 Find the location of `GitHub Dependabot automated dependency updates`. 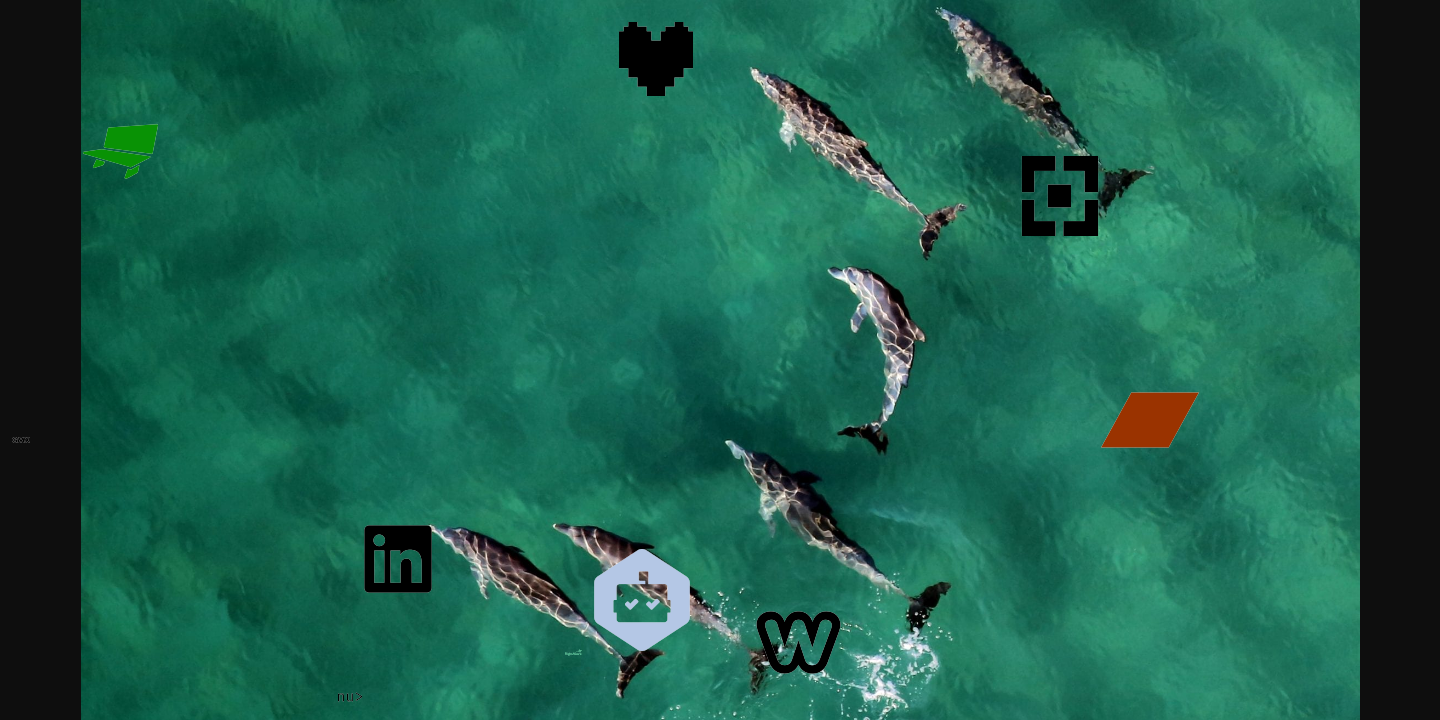

GitHub Dependabot automated dependency updates is located at coordinates (642, 600).